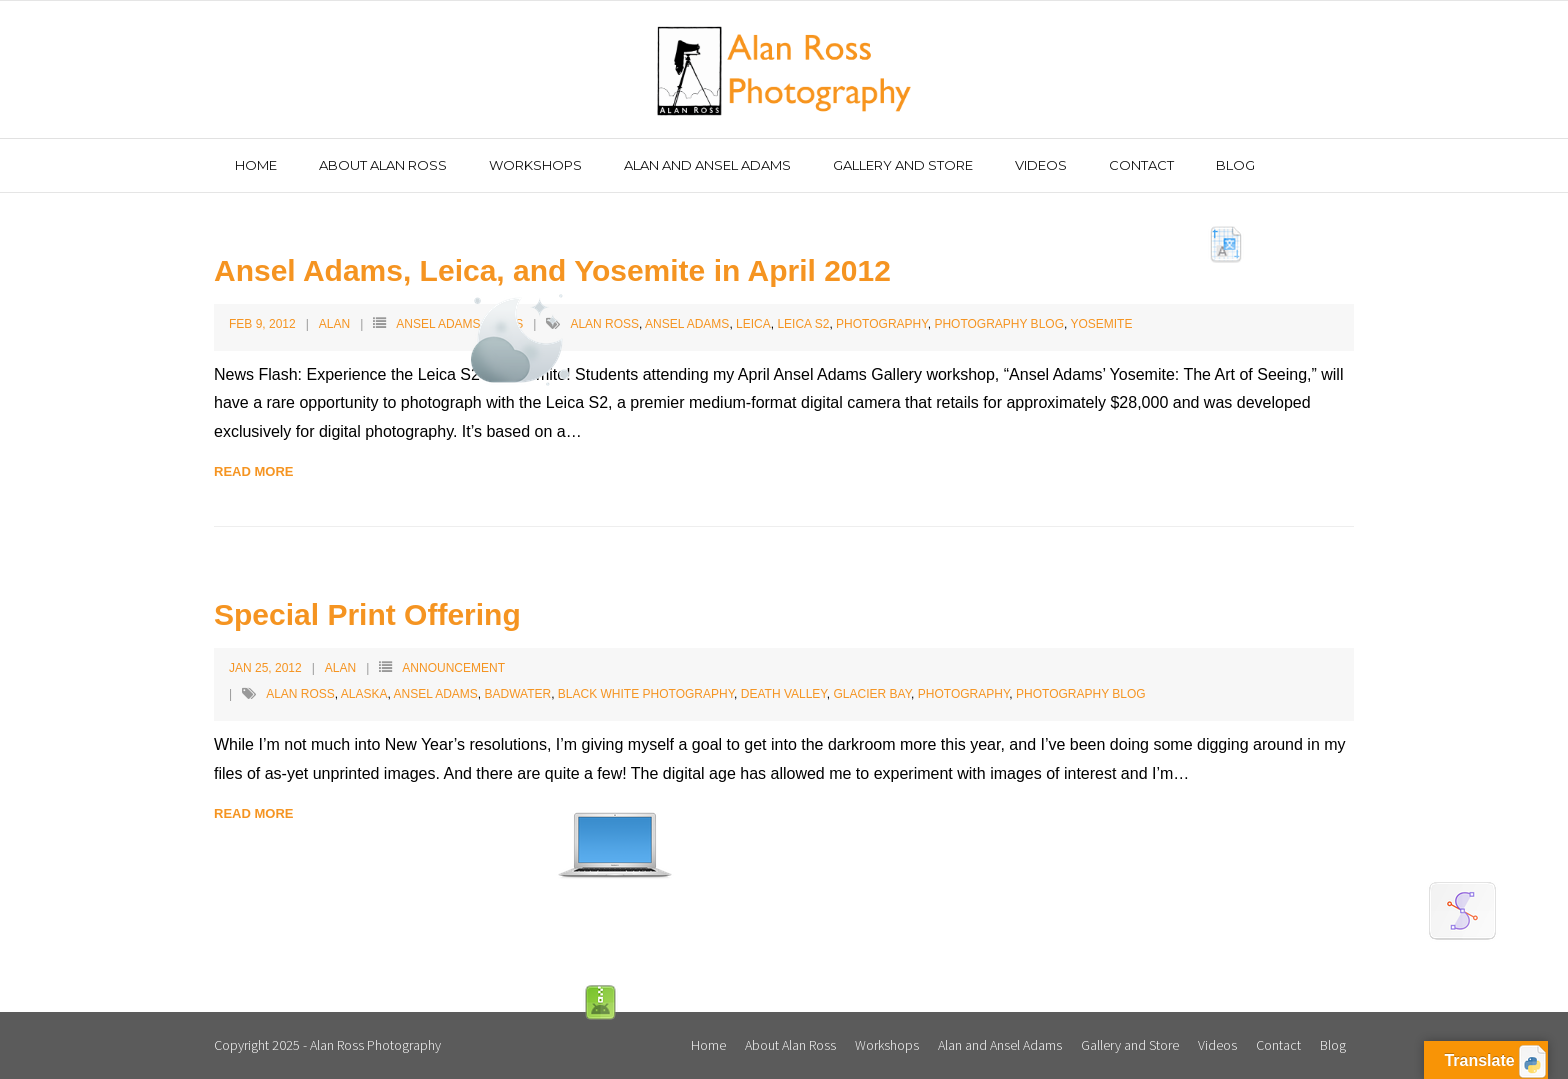 This screenshot has width=1568, height=1079. What do you see at coordinates (1532, 1061) in the screenshot?
I see `a python 3 script or source file` at bounding box center [1532, 1061].